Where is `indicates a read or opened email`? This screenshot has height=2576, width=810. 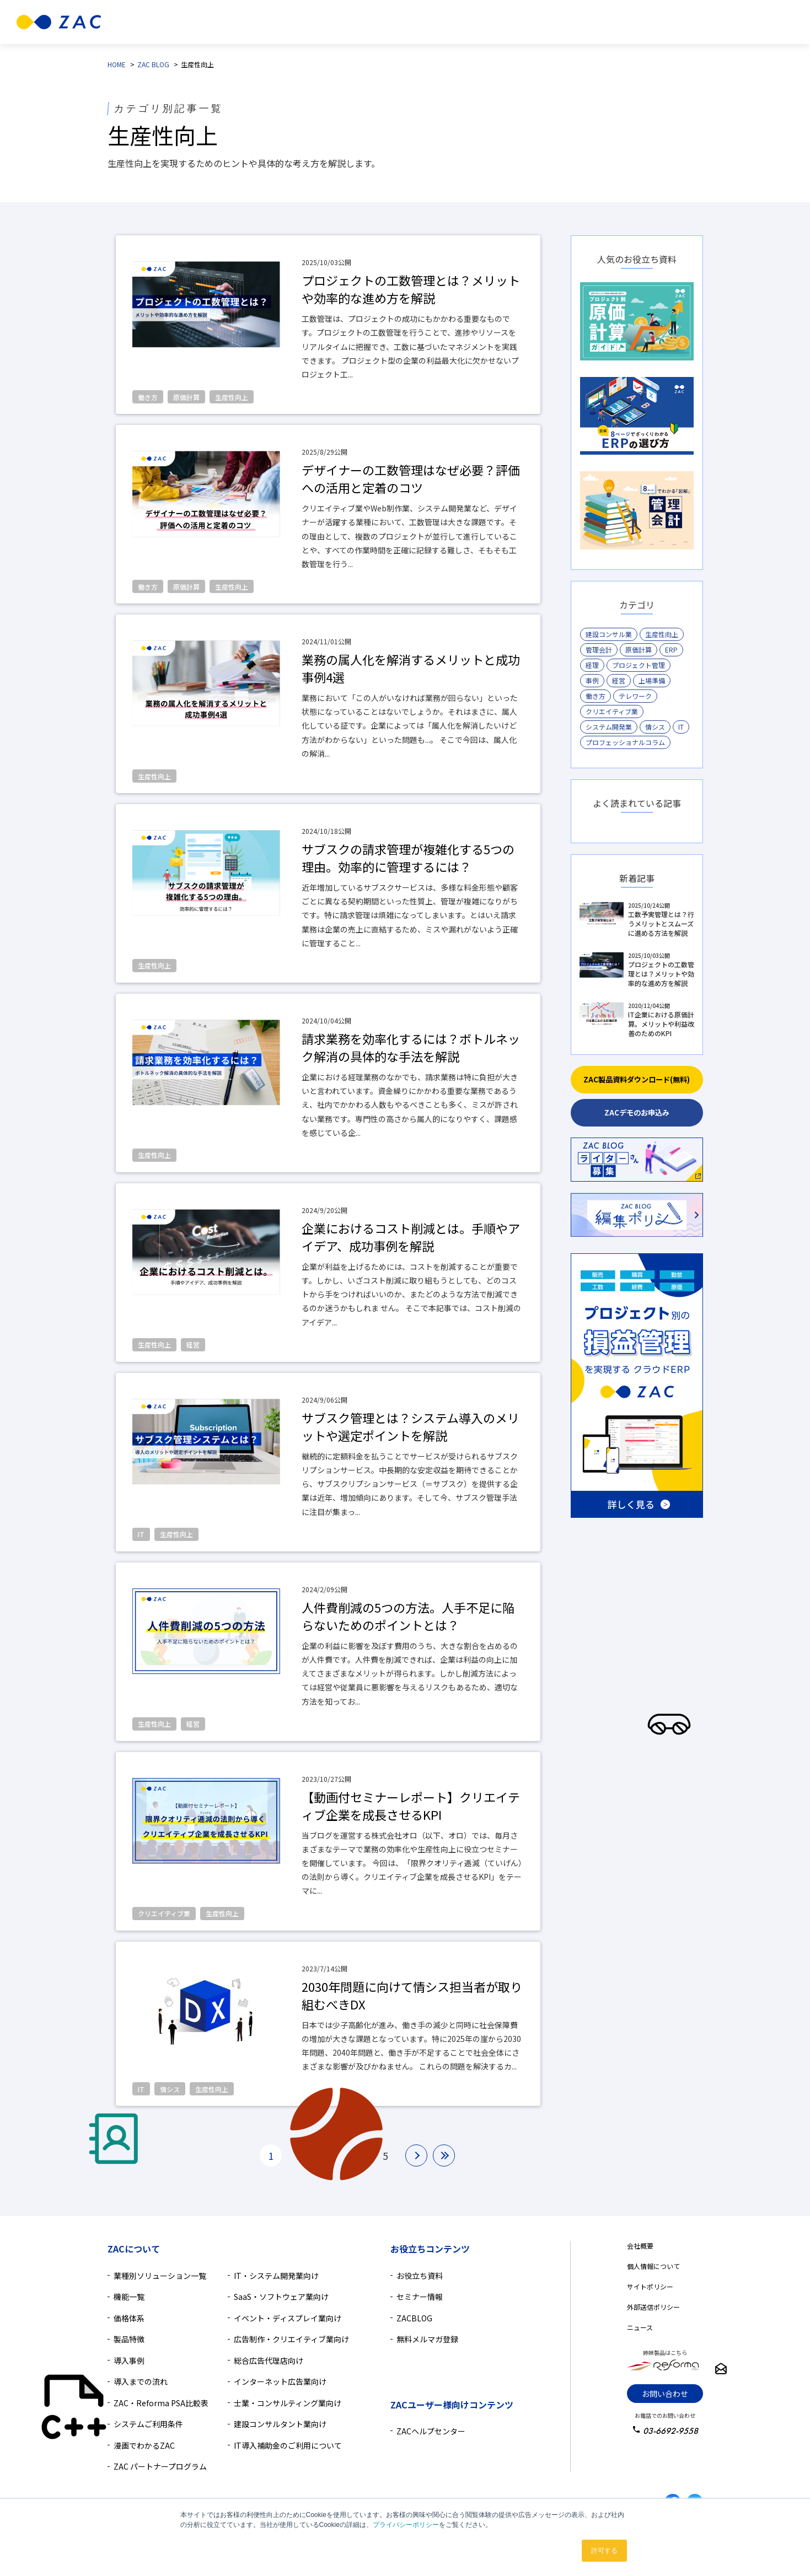
indicates a read or opened email is located at coordinates (721, 2368).